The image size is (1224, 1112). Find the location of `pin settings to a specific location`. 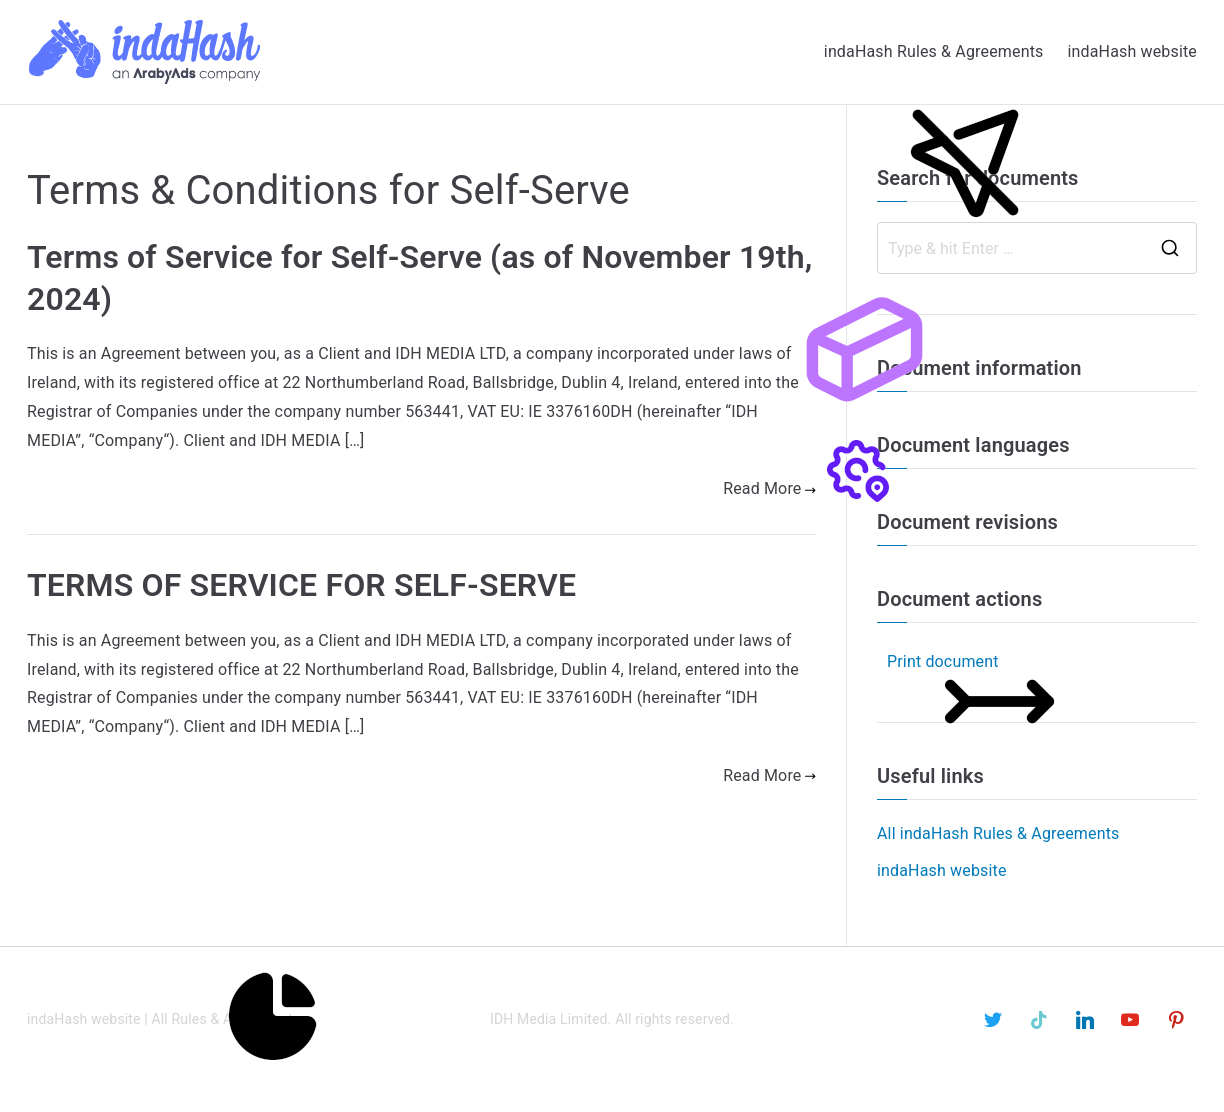

pin settings to a specific location is located at coordinates (856, 469).